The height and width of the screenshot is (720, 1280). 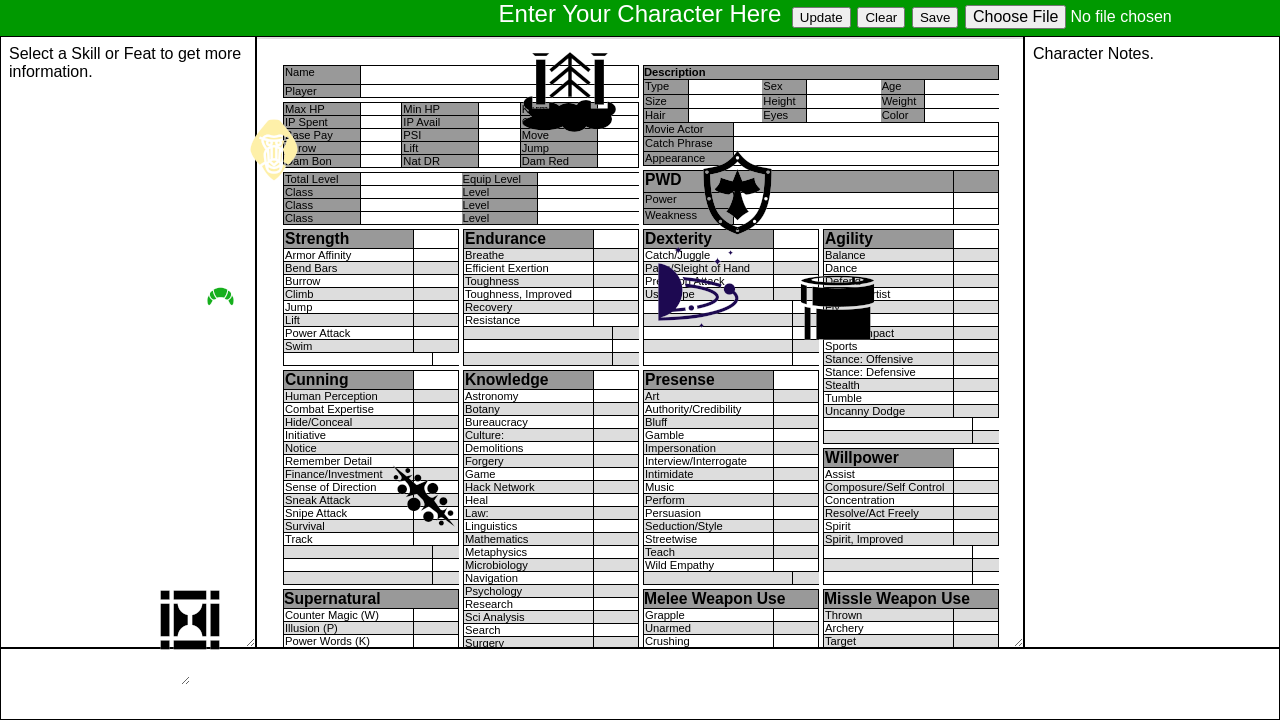 What do you see at coordinates (220, 296) in the screenshot?
I see `browse bakery or pastry items` at bounding box center [220, 296].